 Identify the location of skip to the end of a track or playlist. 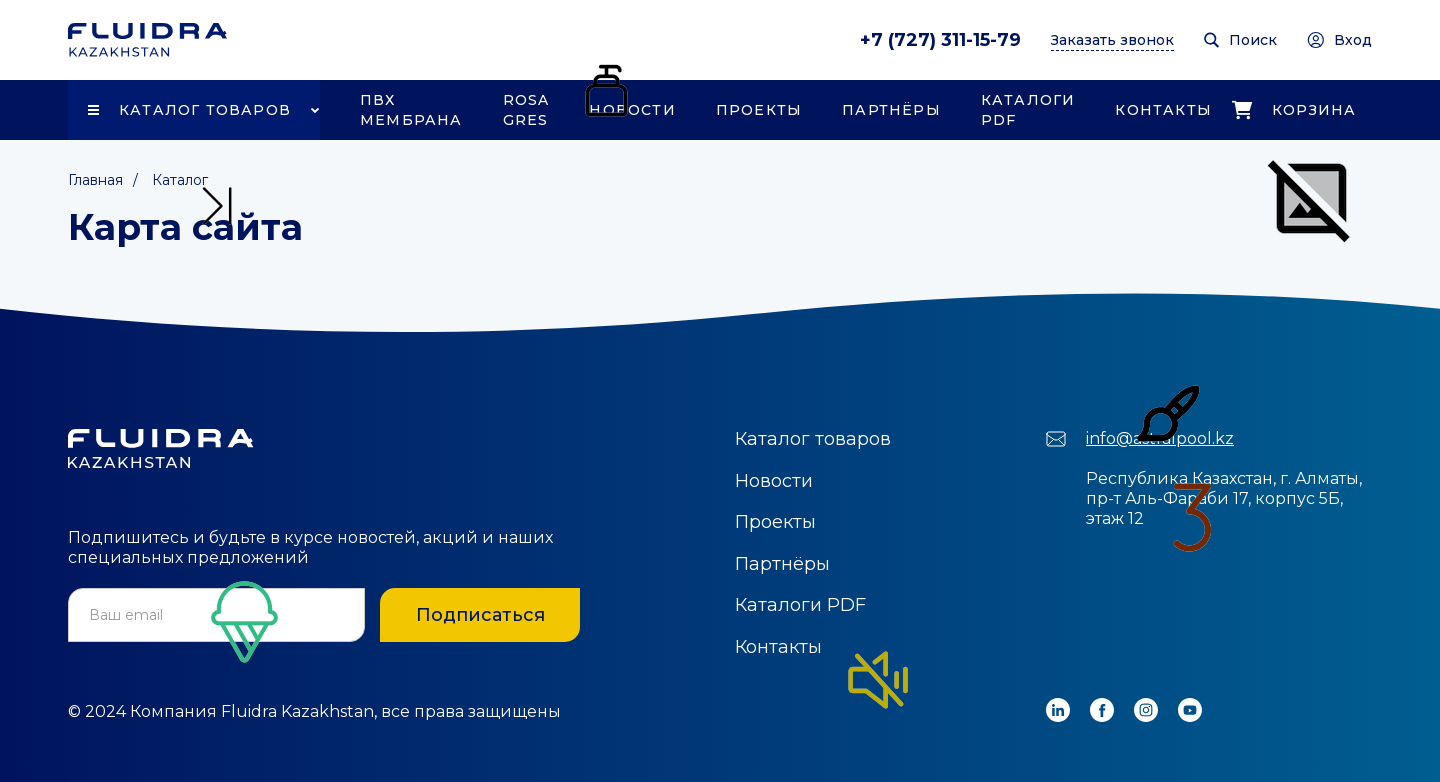
(218, 206).